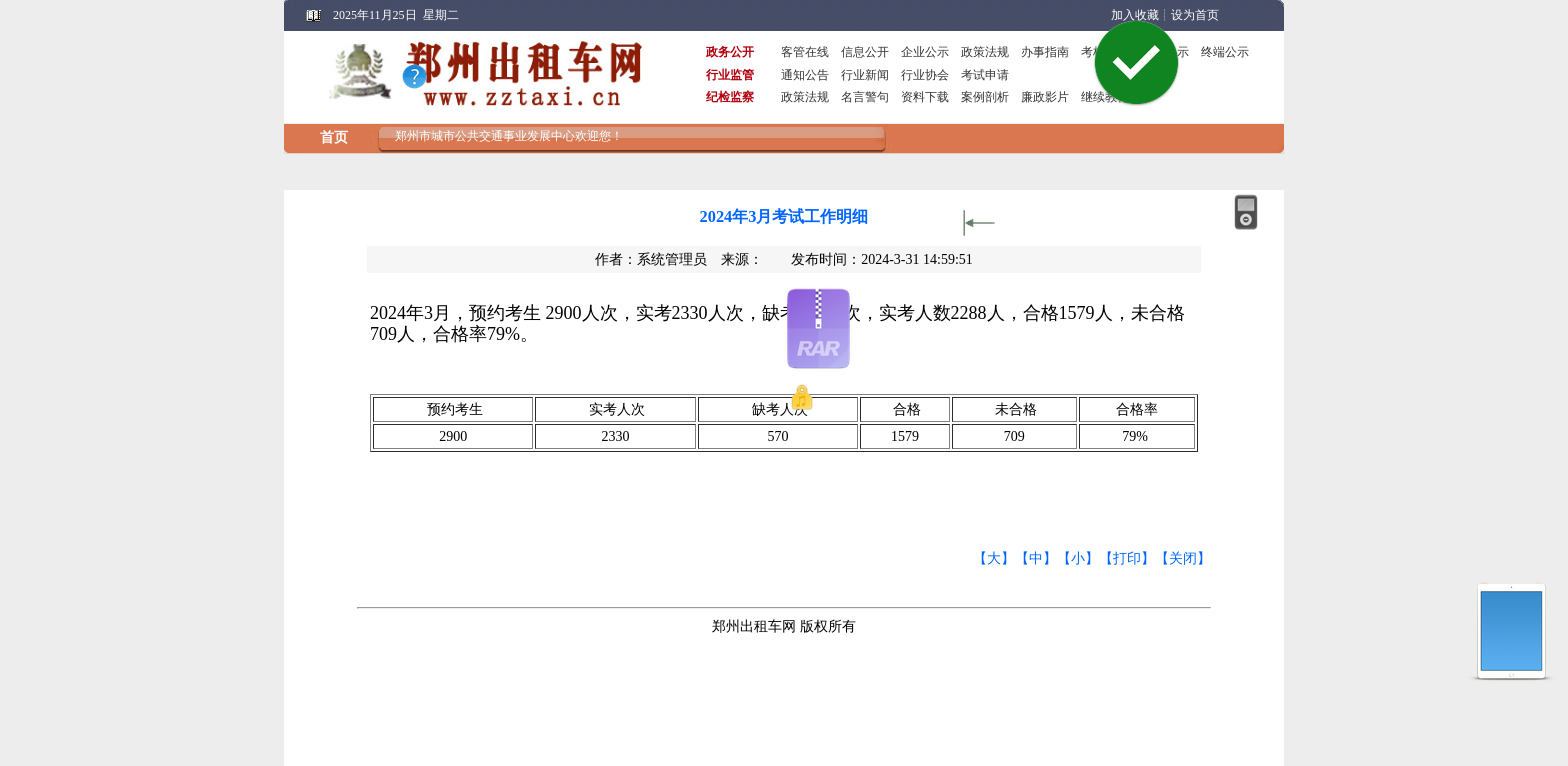 The width and height of the screenshot is (1568, 766). What do you see at coordinates (1246, 212) in the screenshot?
I see `multimedia player device` at bounding box center [1246, 212].